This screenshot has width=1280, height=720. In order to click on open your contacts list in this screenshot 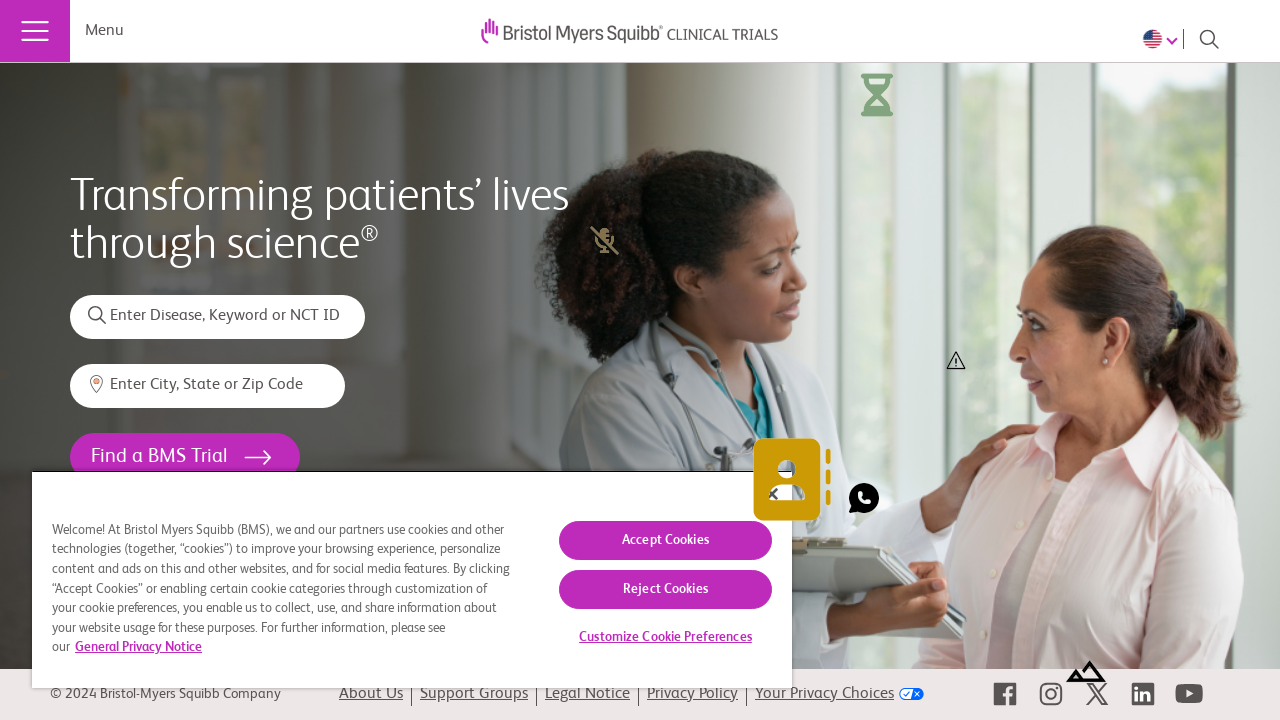, I will do `click(789, 479)`.